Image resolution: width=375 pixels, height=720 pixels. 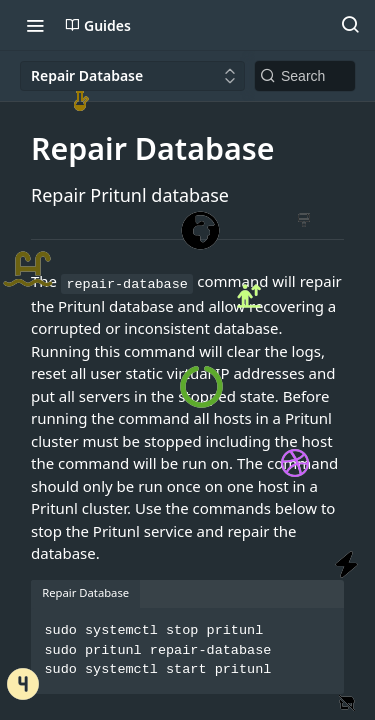 What do you see at coordinates (23, 684) in the screenshot?
I see `indicates step 4 in a multi-step process` at bounding box center [23, 684].